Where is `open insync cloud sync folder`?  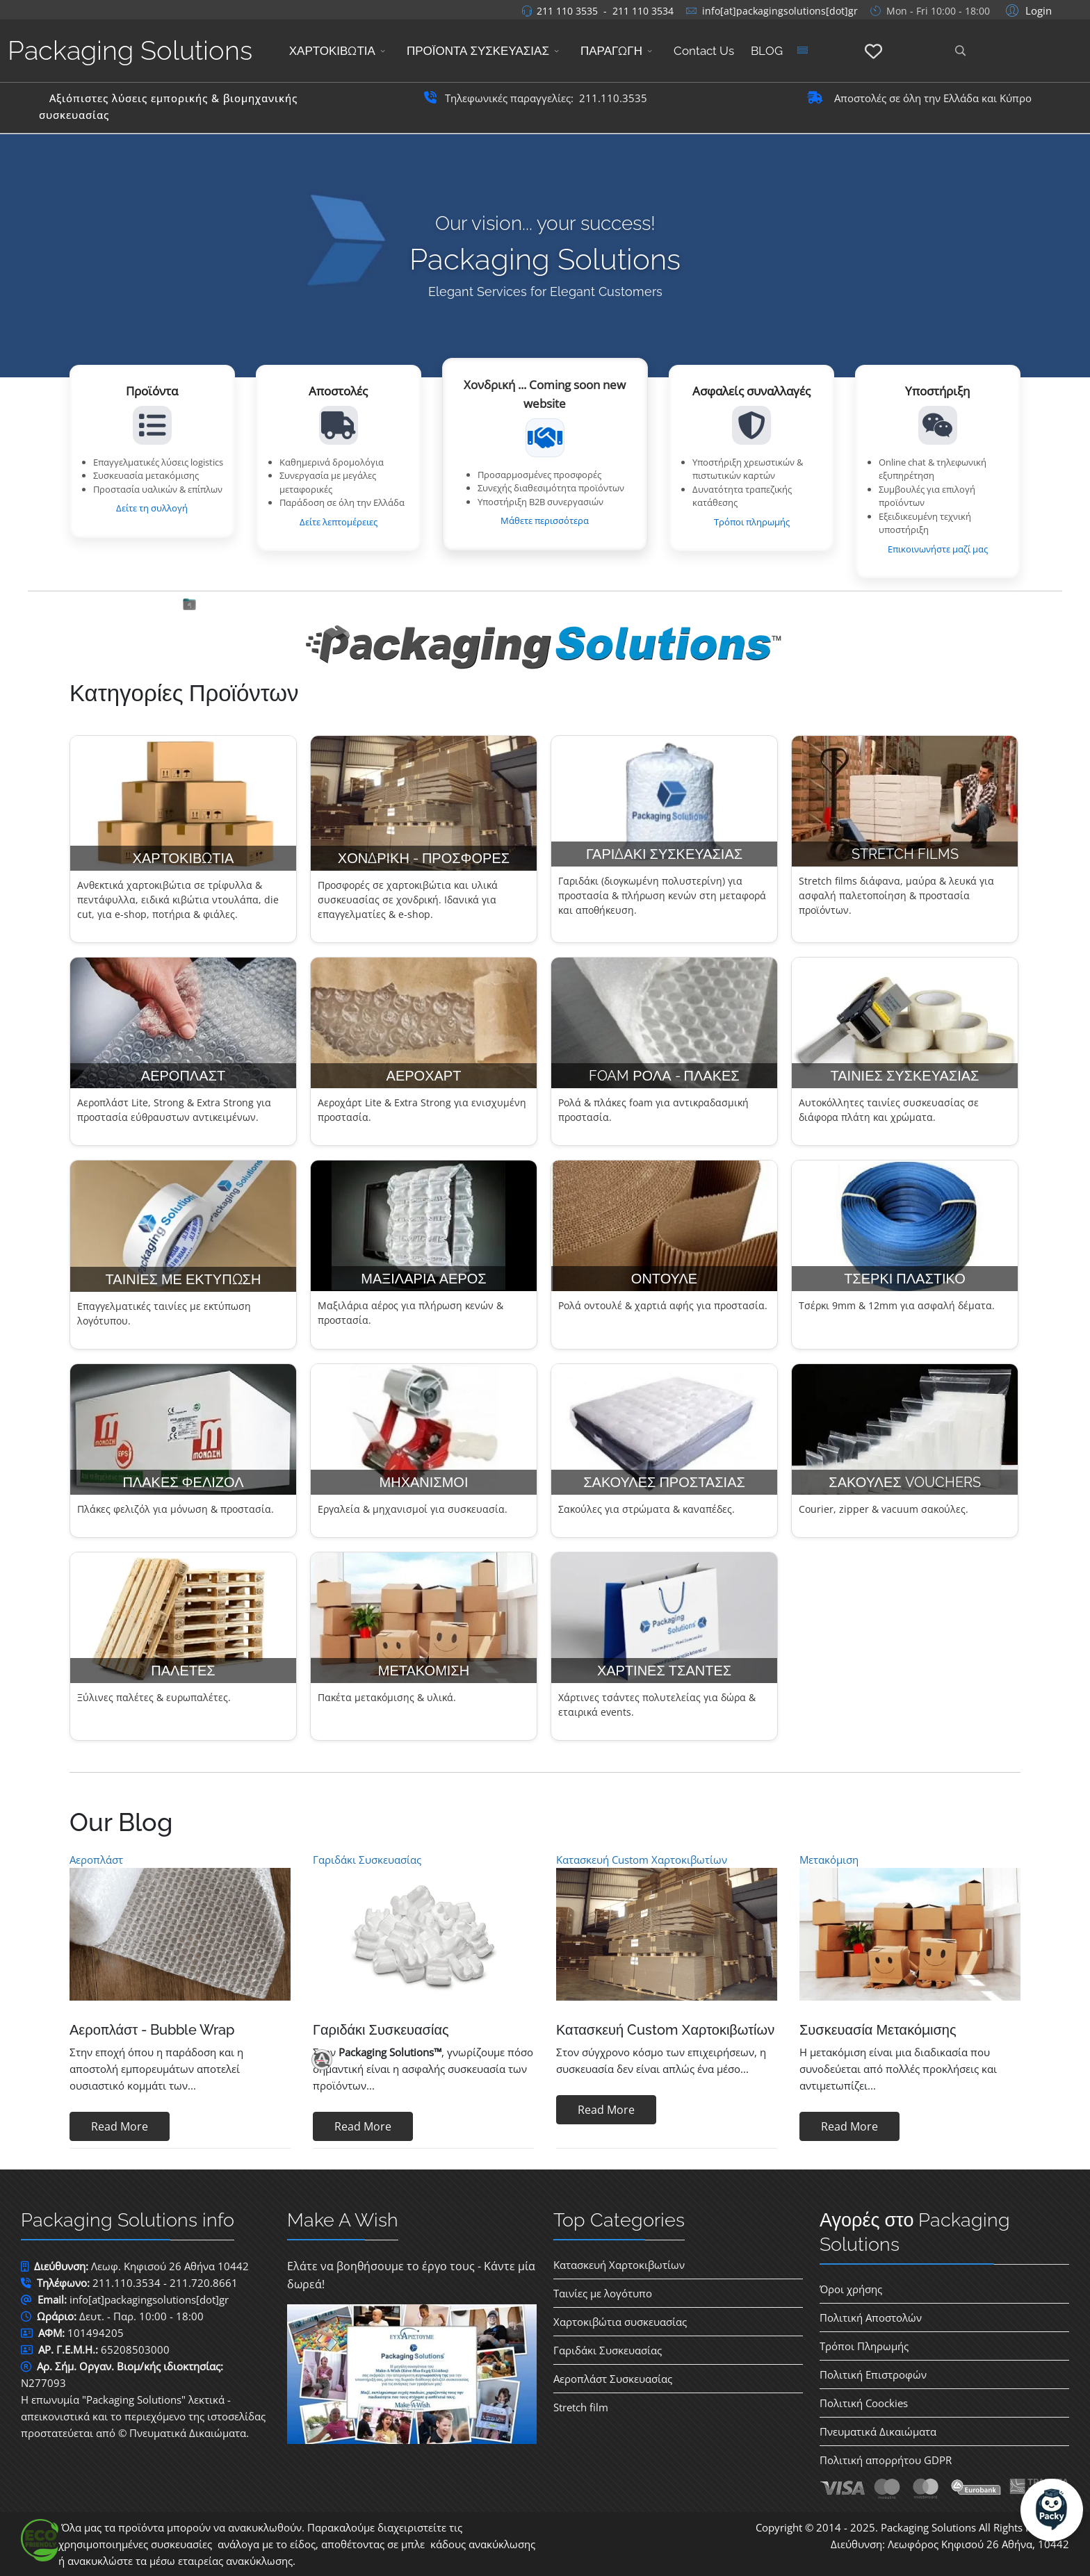
open insync cloud sync folder is located at coordinates (189, 604).